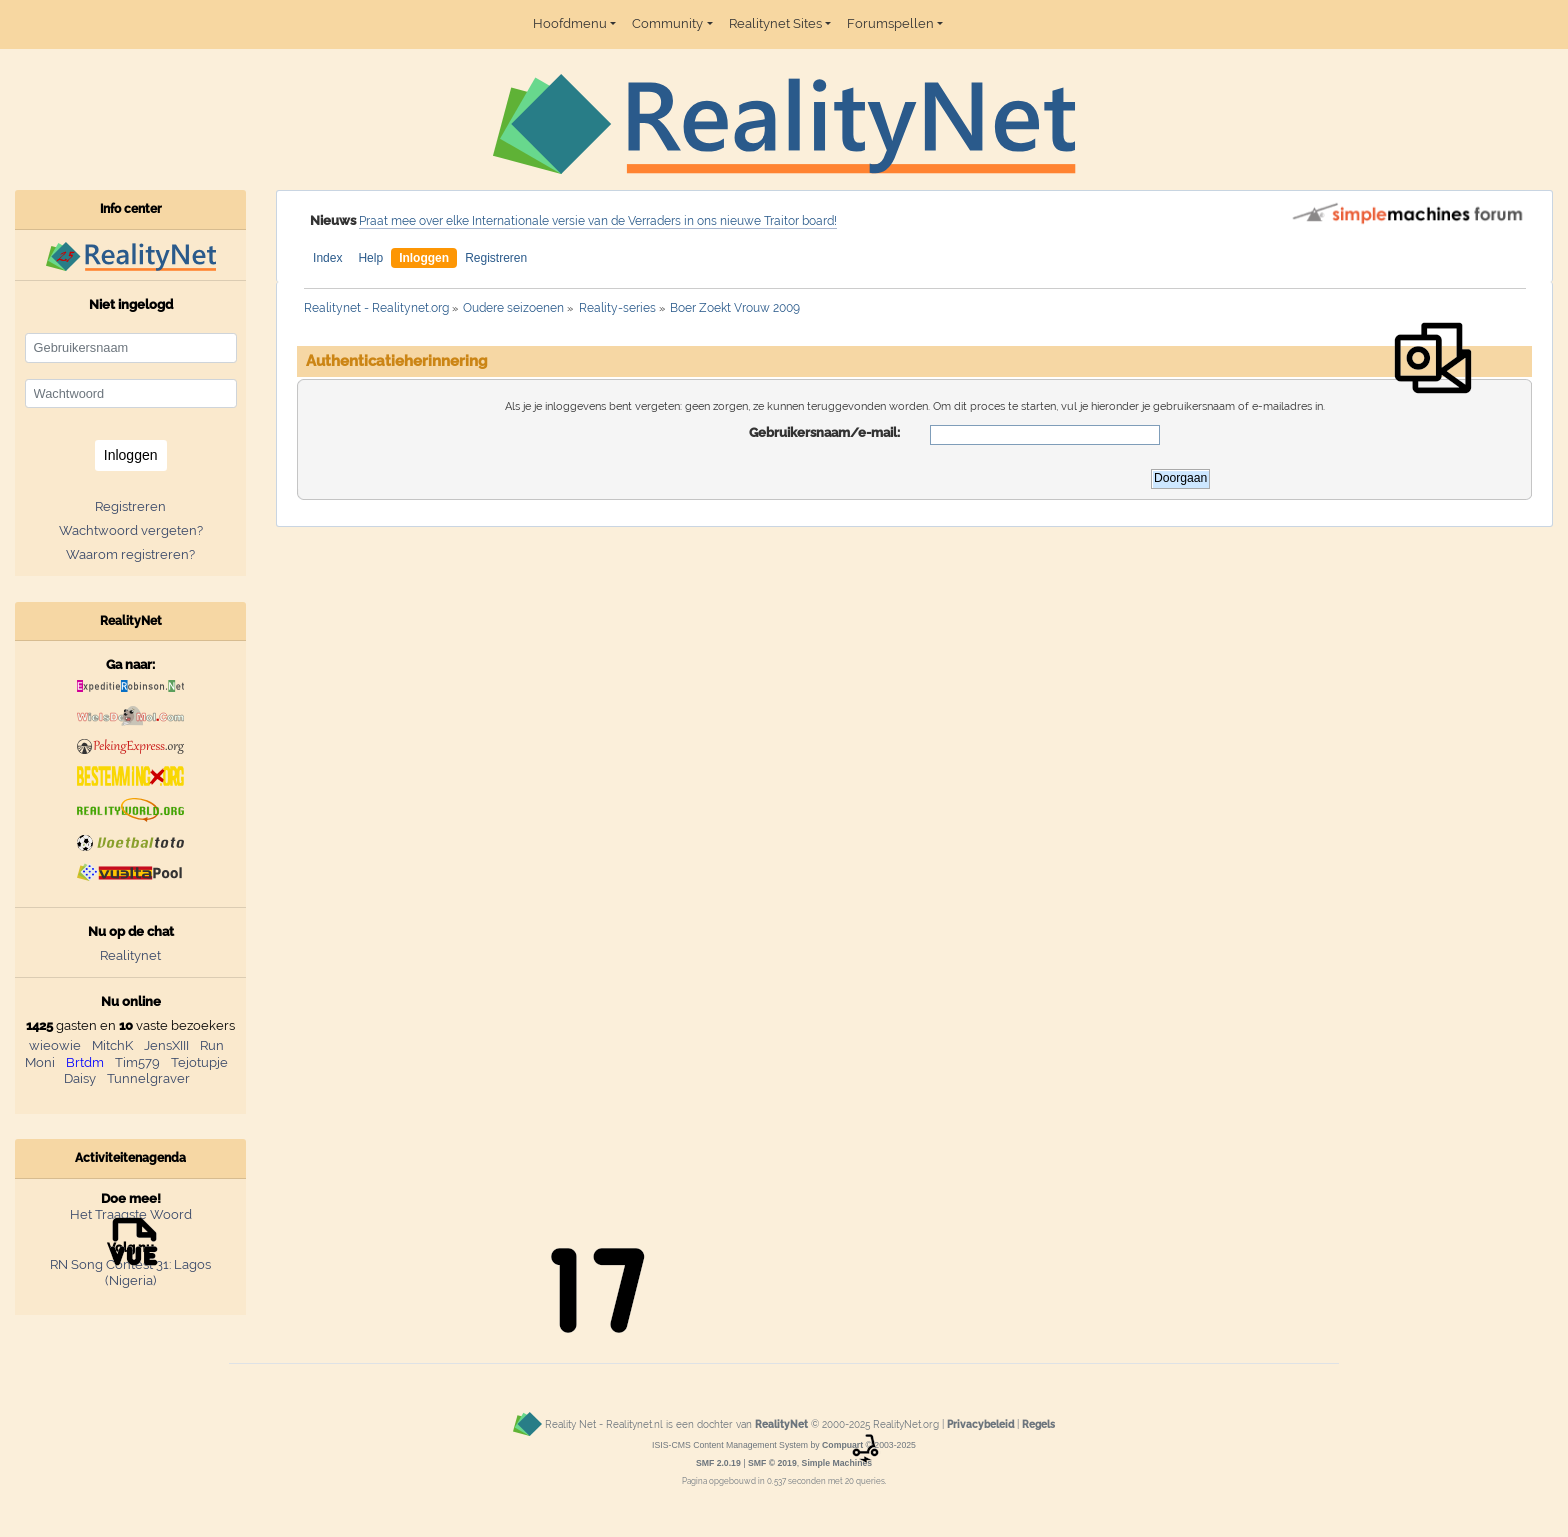  Describe the element at coordinates (134, 1243) in the screenshot. I see `vue.js file type indicator` at that location.